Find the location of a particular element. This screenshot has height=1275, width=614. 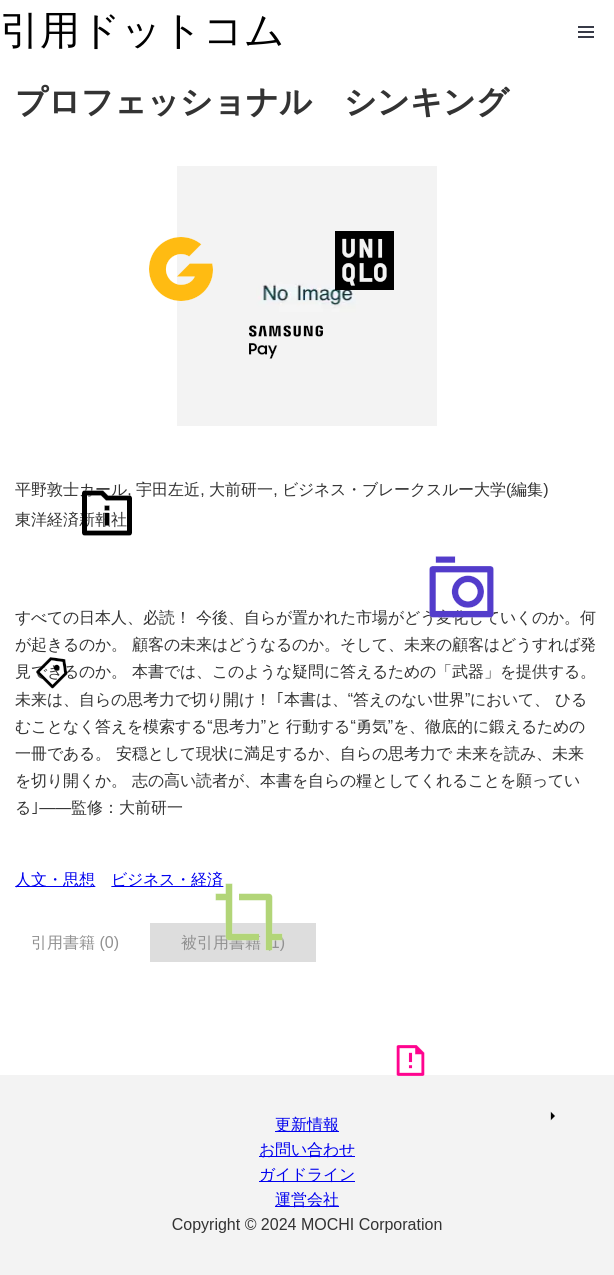

visit justgiving fundraising platform is located at coordinates (181, 269).